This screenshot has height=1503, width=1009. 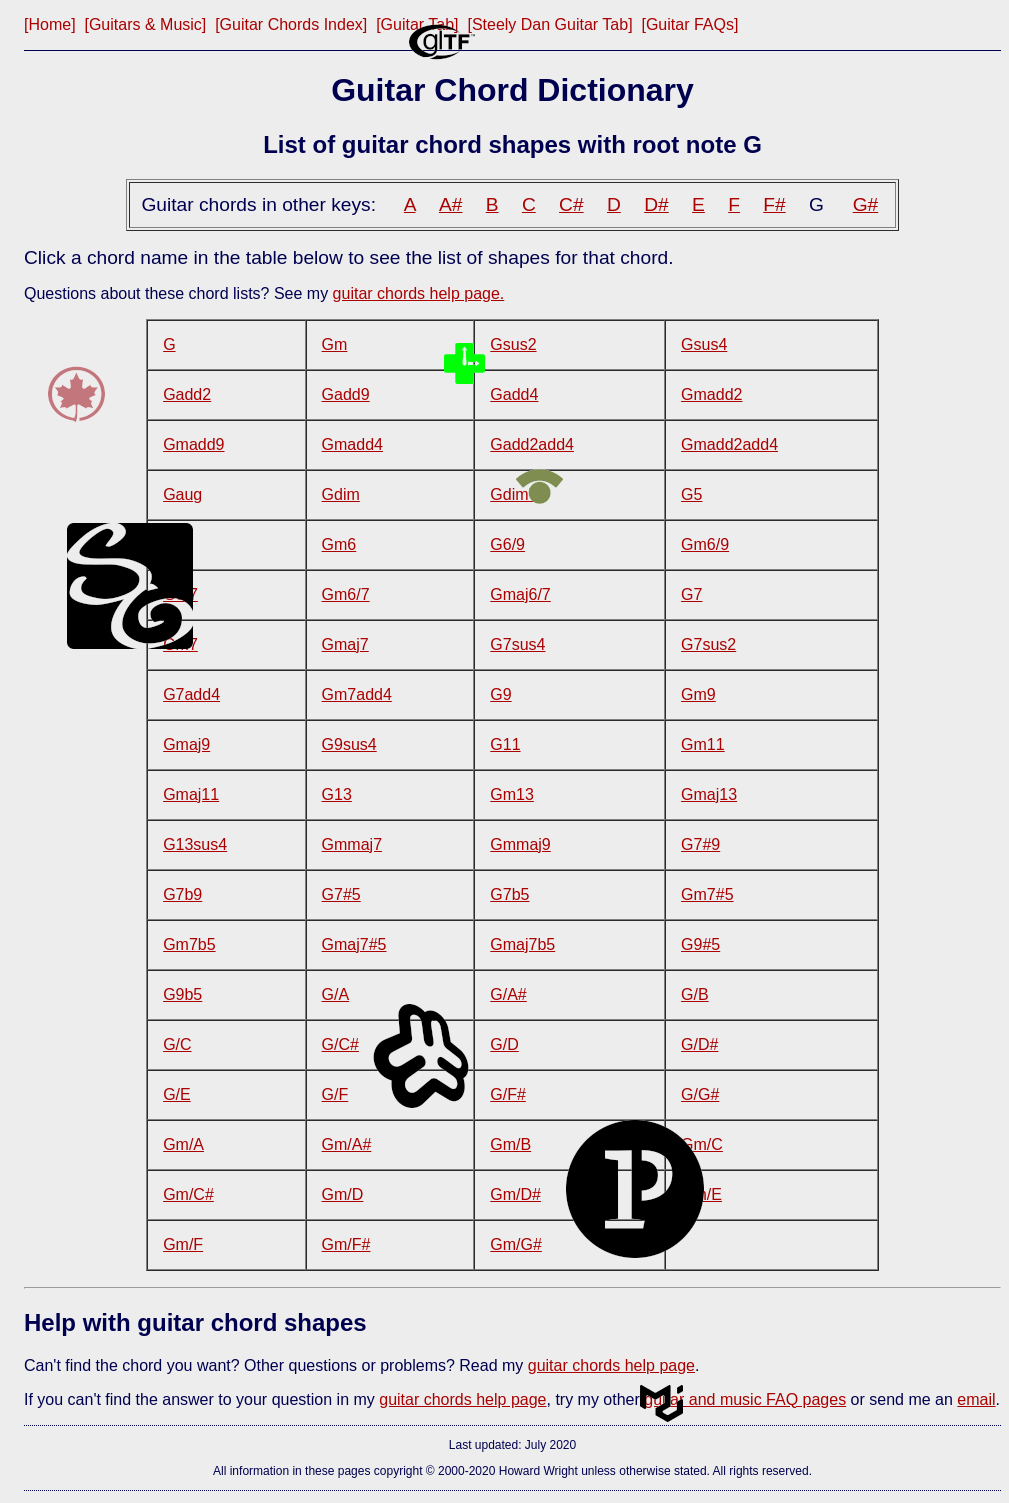 What do you see at coordinates (635, 1189) in the screenshot?
I see `Processing Foundation logo` at bounding box center [635, 1189].